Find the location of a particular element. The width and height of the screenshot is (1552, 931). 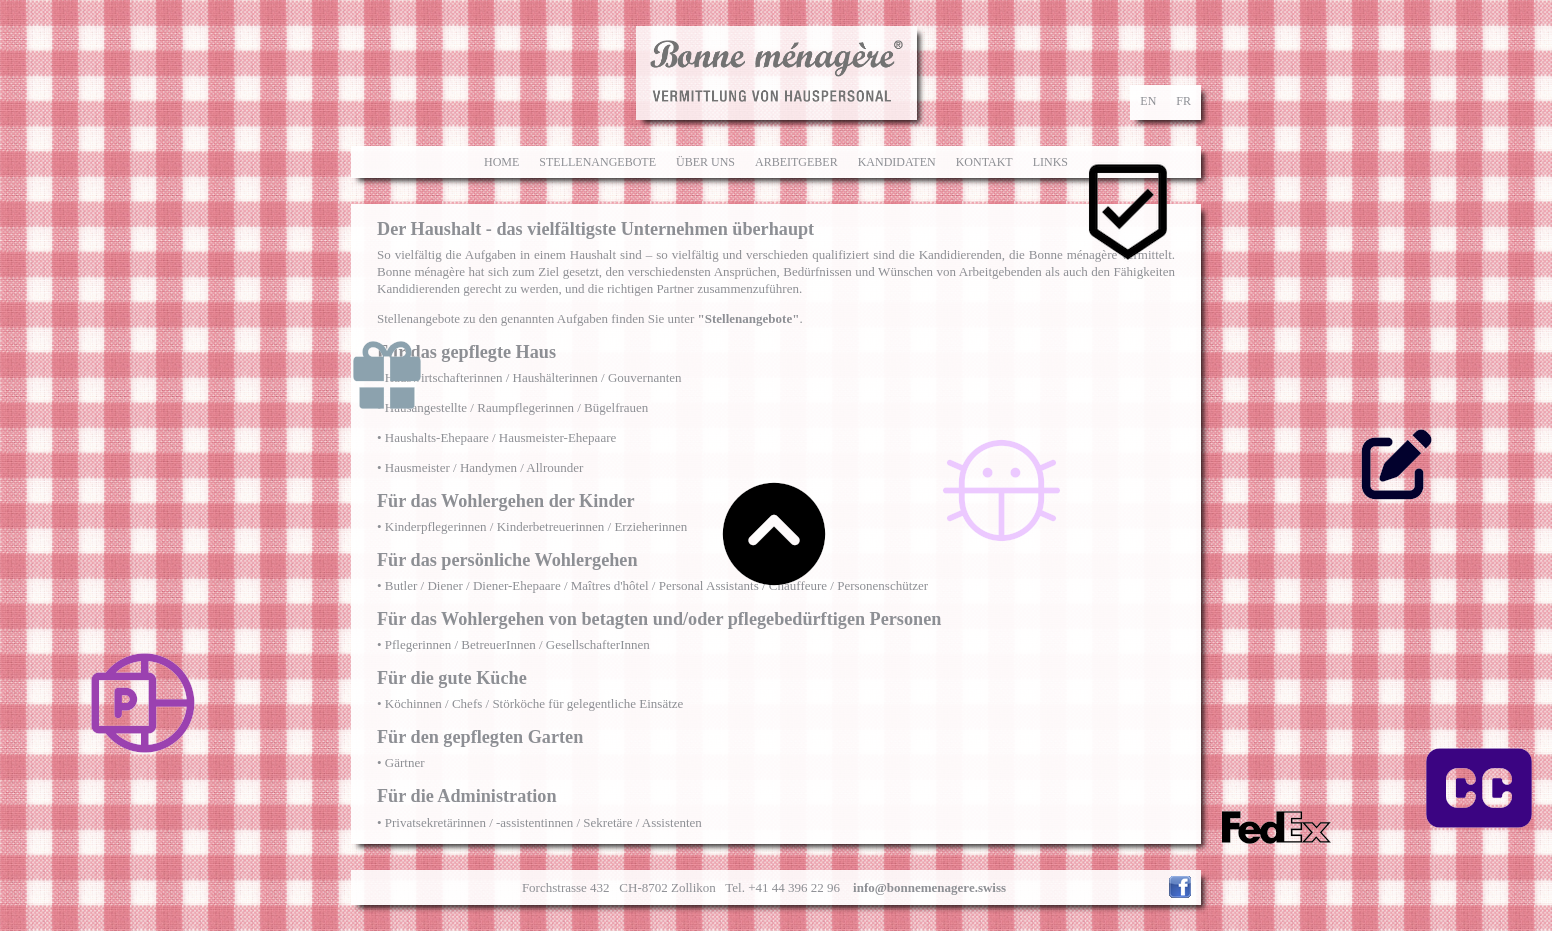

fedex shipping or delivery services is located at coordinates (1276, 827).